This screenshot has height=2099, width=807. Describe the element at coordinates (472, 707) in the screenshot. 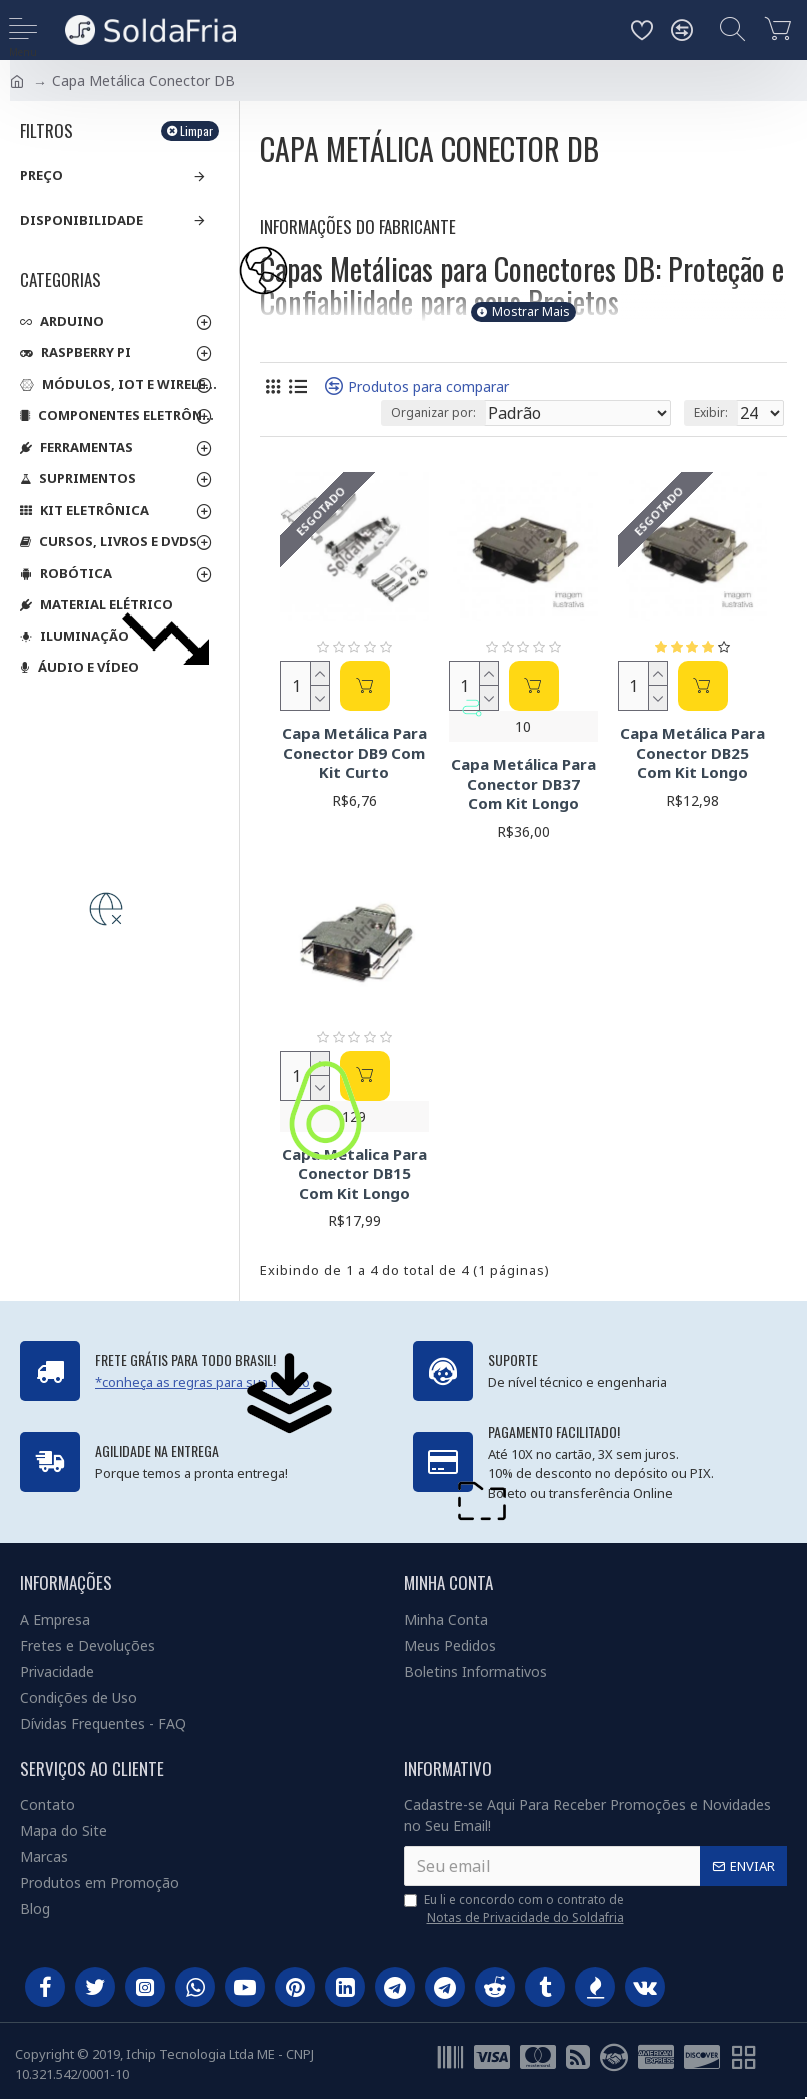

I see `view route or navigation path` at that location.